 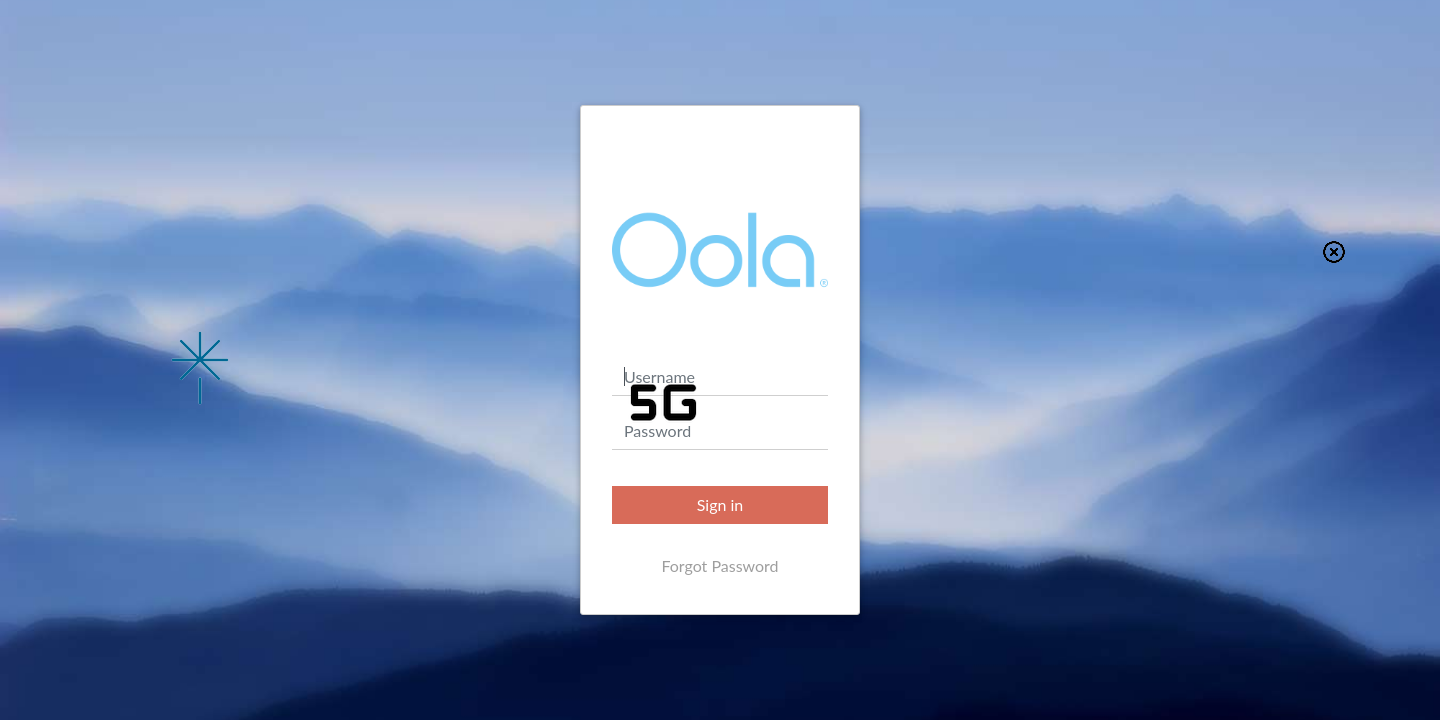 What do you see at coordinates (1334, 252) in the screenshot?
I see `close or dismiss a dialog` at bounding box center [1334, 252].